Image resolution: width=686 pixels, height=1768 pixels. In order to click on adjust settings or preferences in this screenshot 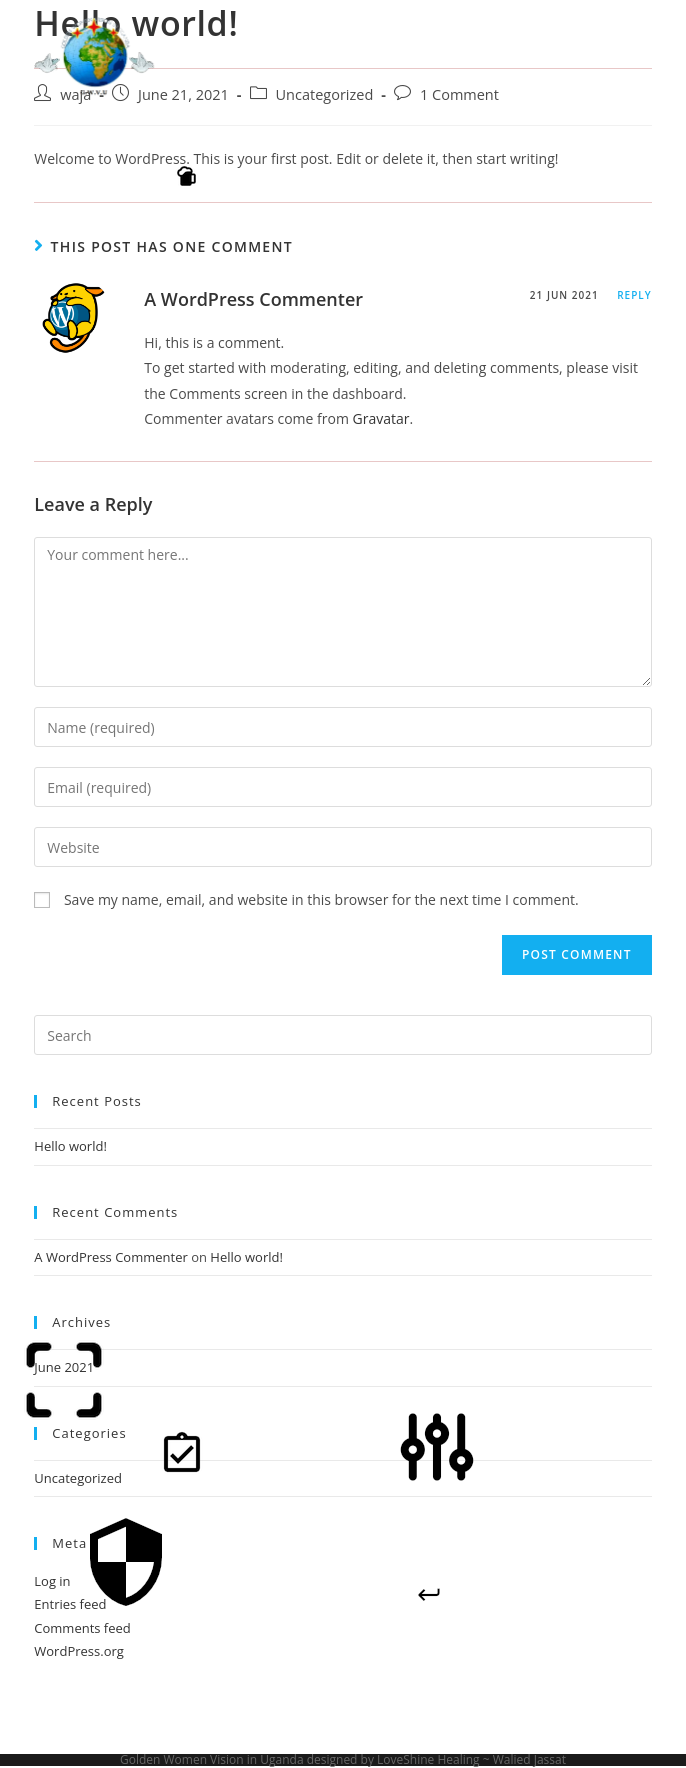, I will do `click(437, 1447)`.